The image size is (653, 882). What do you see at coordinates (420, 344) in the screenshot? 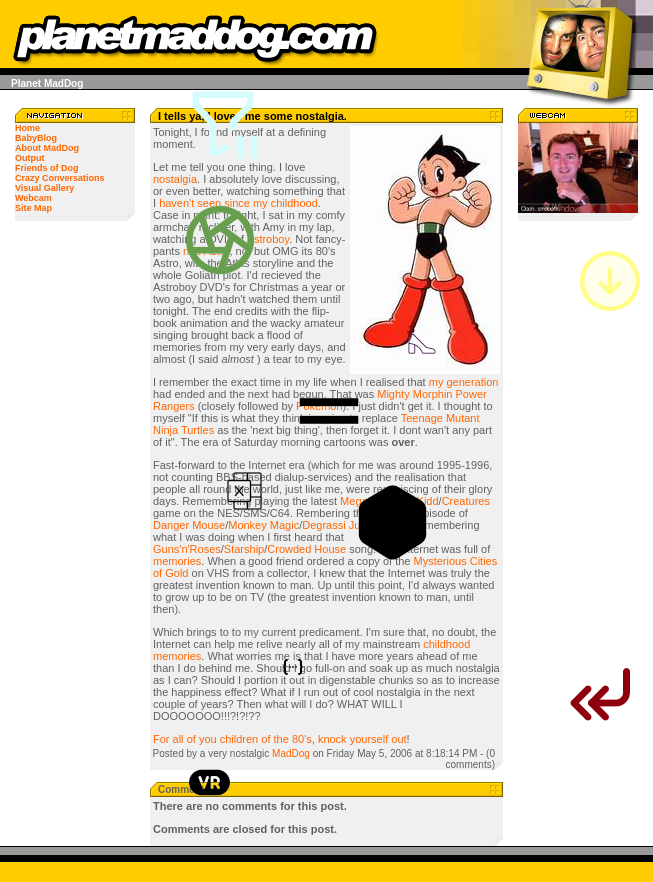
I see `browse women's footwear or shoes` at bounding box center [420, 344].